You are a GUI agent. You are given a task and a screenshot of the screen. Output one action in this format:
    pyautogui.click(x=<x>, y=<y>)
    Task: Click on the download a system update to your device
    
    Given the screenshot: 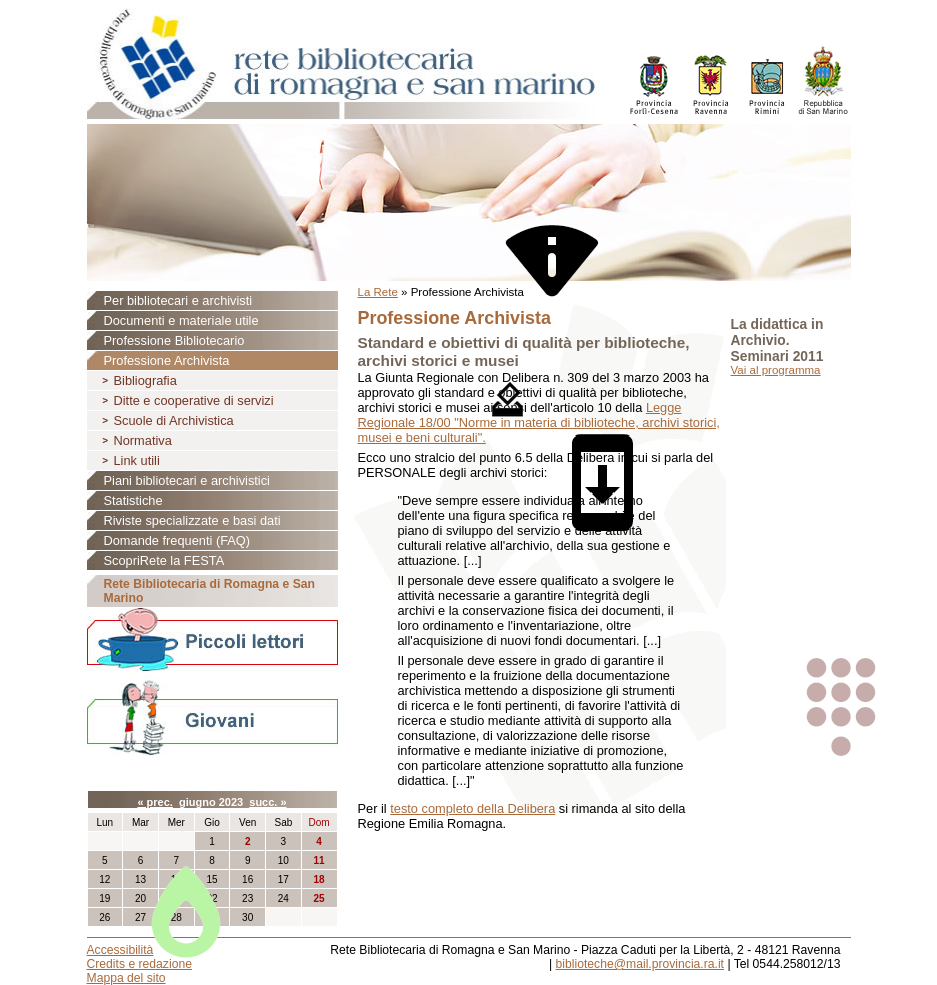 What is the action you would take?
    pyautogui.click(x=602, y=482)
    